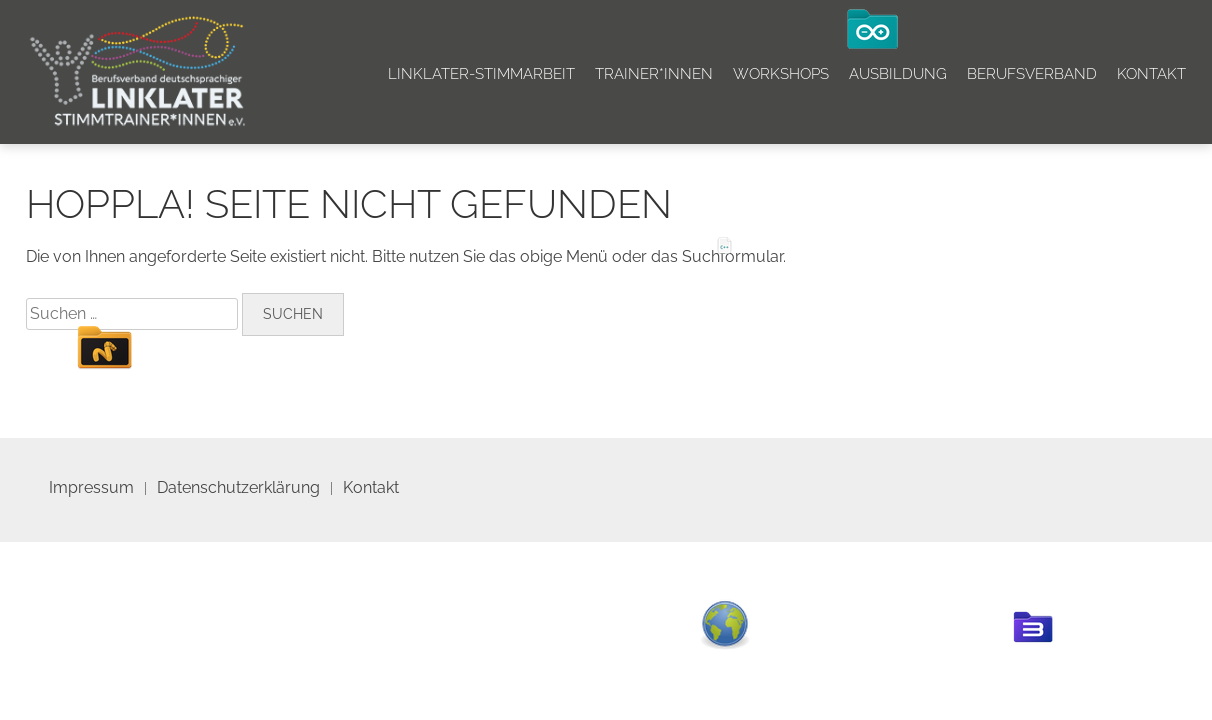  What do you see at coordinates (872, 30) in the screenshot?
I see `open arduino project files folder` at bounding box center [872, 30].